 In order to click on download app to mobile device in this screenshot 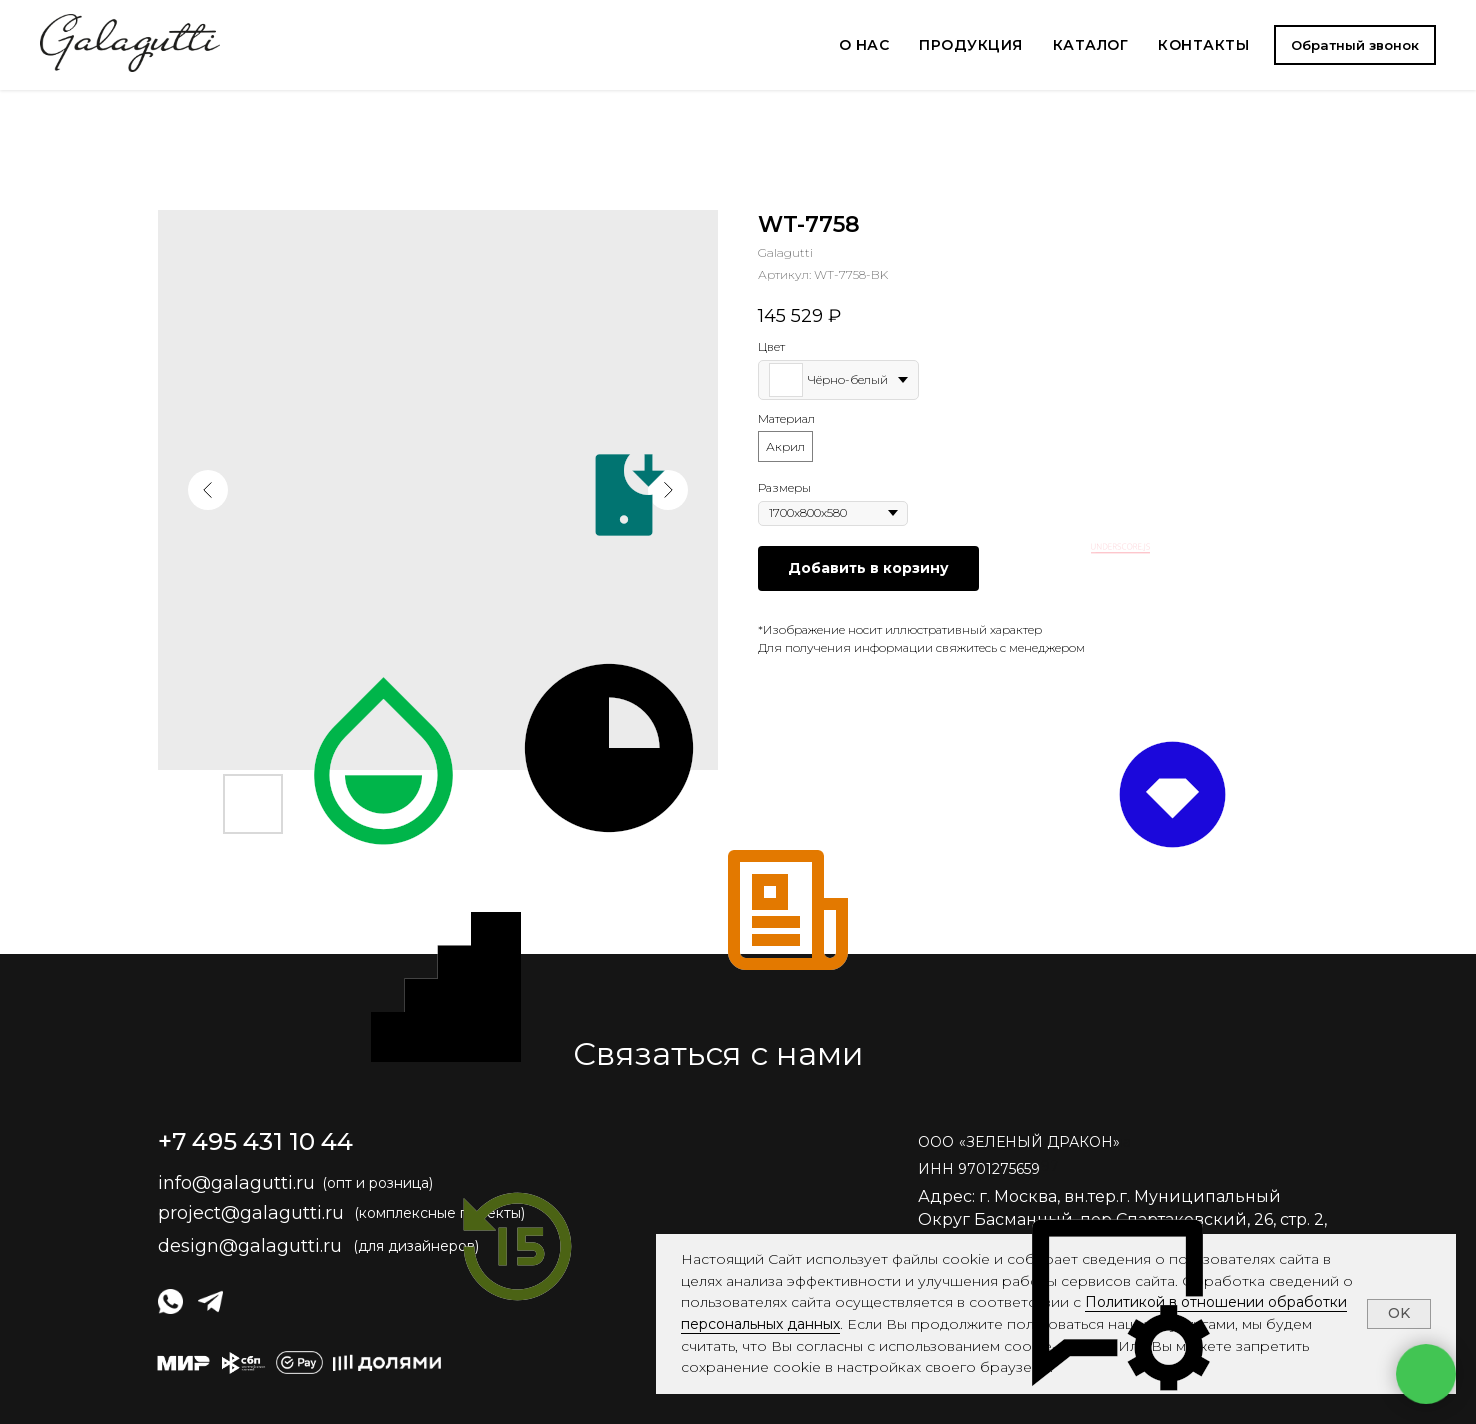, I will do `click(624, 495)`.